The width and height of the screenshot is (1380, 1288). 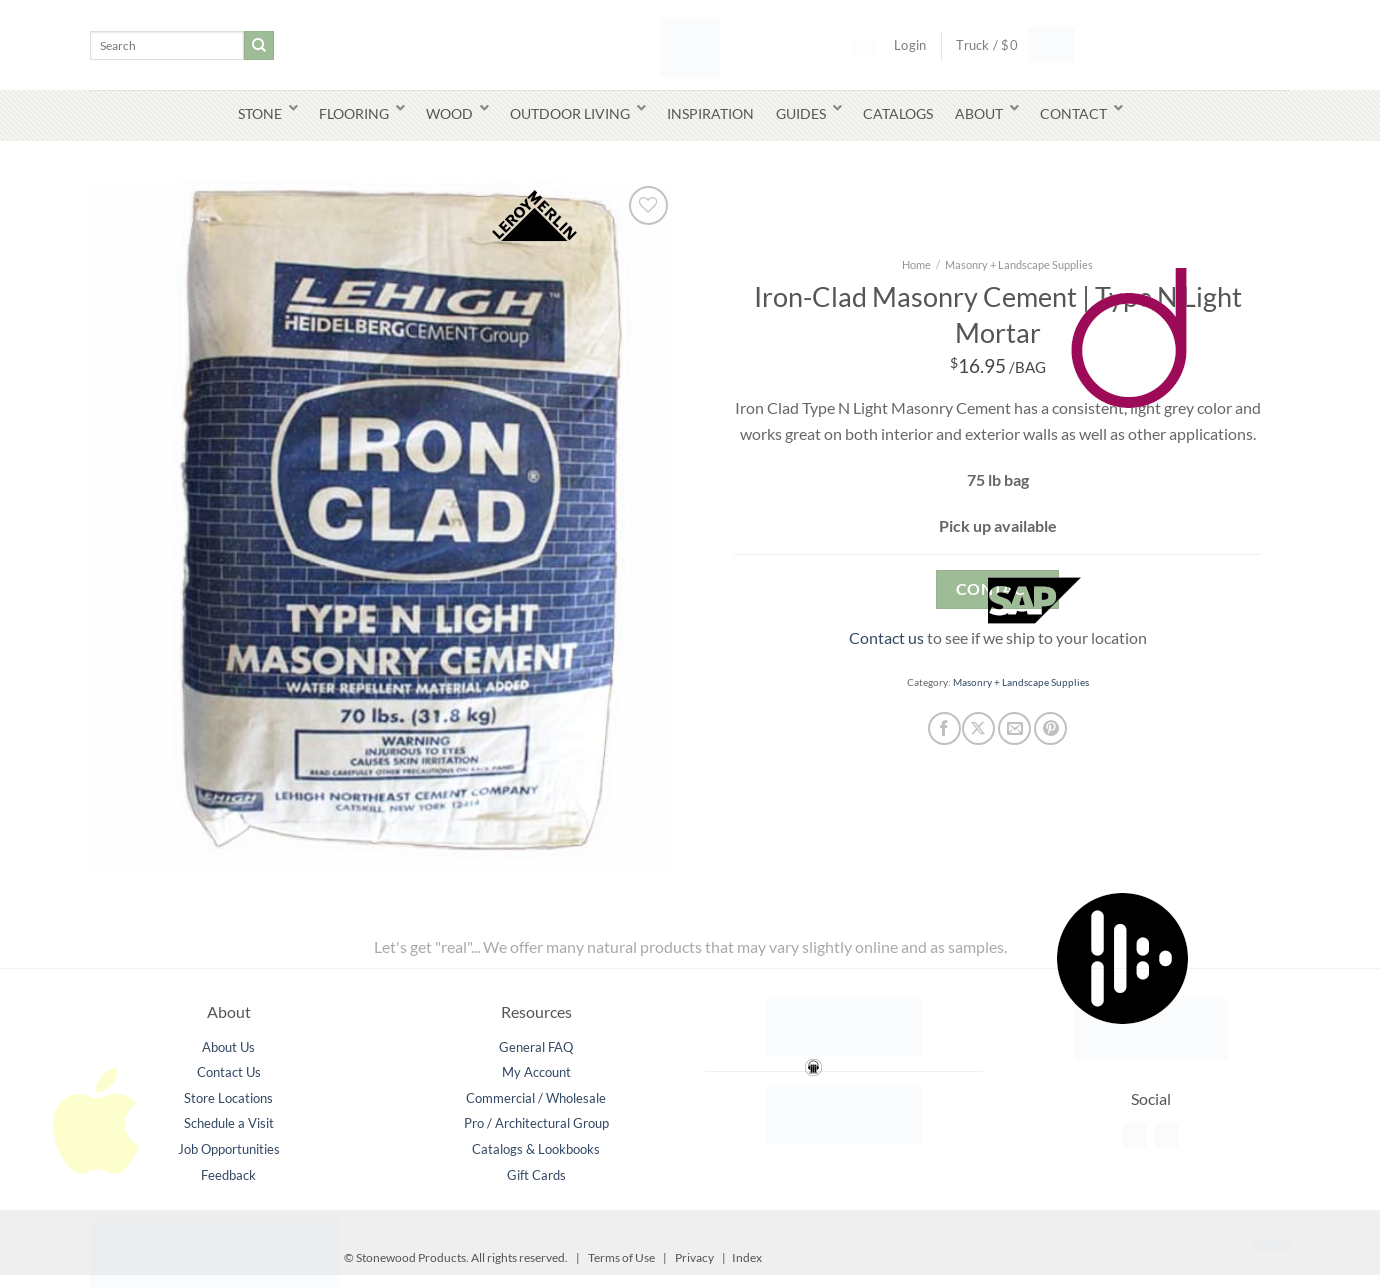 What do you see at coordinates (1122, 958) in the screenshot?
I see `open audioboom podcast platform` at bounding box center [1122, 958].